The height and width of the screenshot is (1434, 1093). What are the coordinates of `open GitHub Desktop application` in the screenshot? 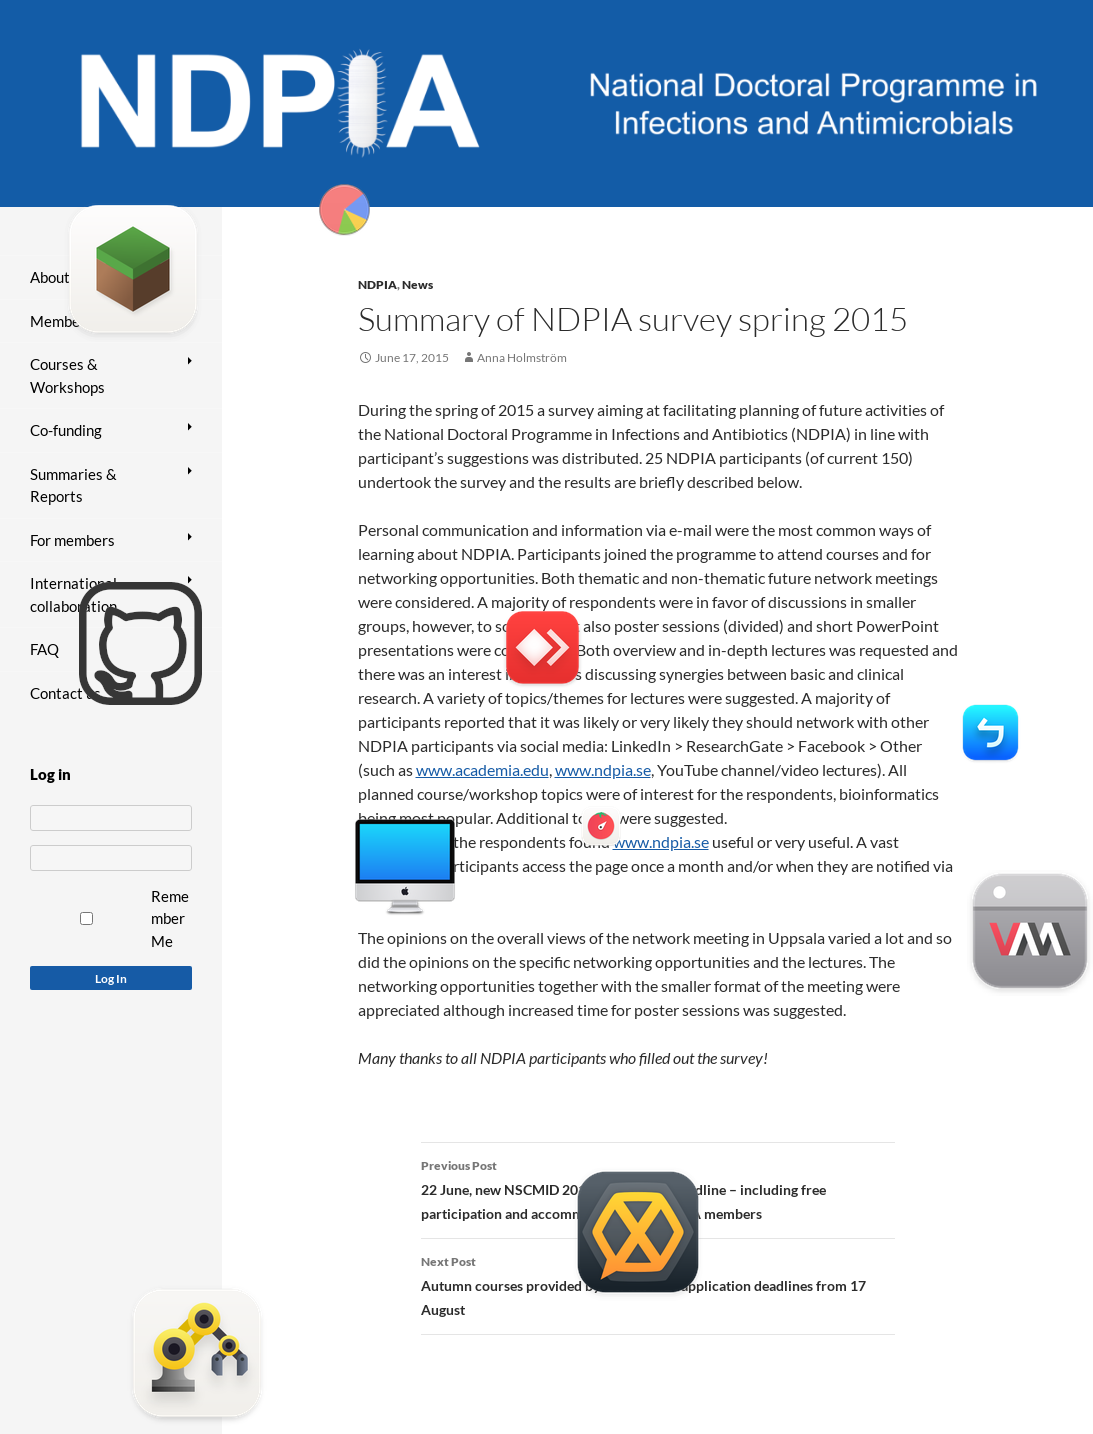 It's located at (140, 643).